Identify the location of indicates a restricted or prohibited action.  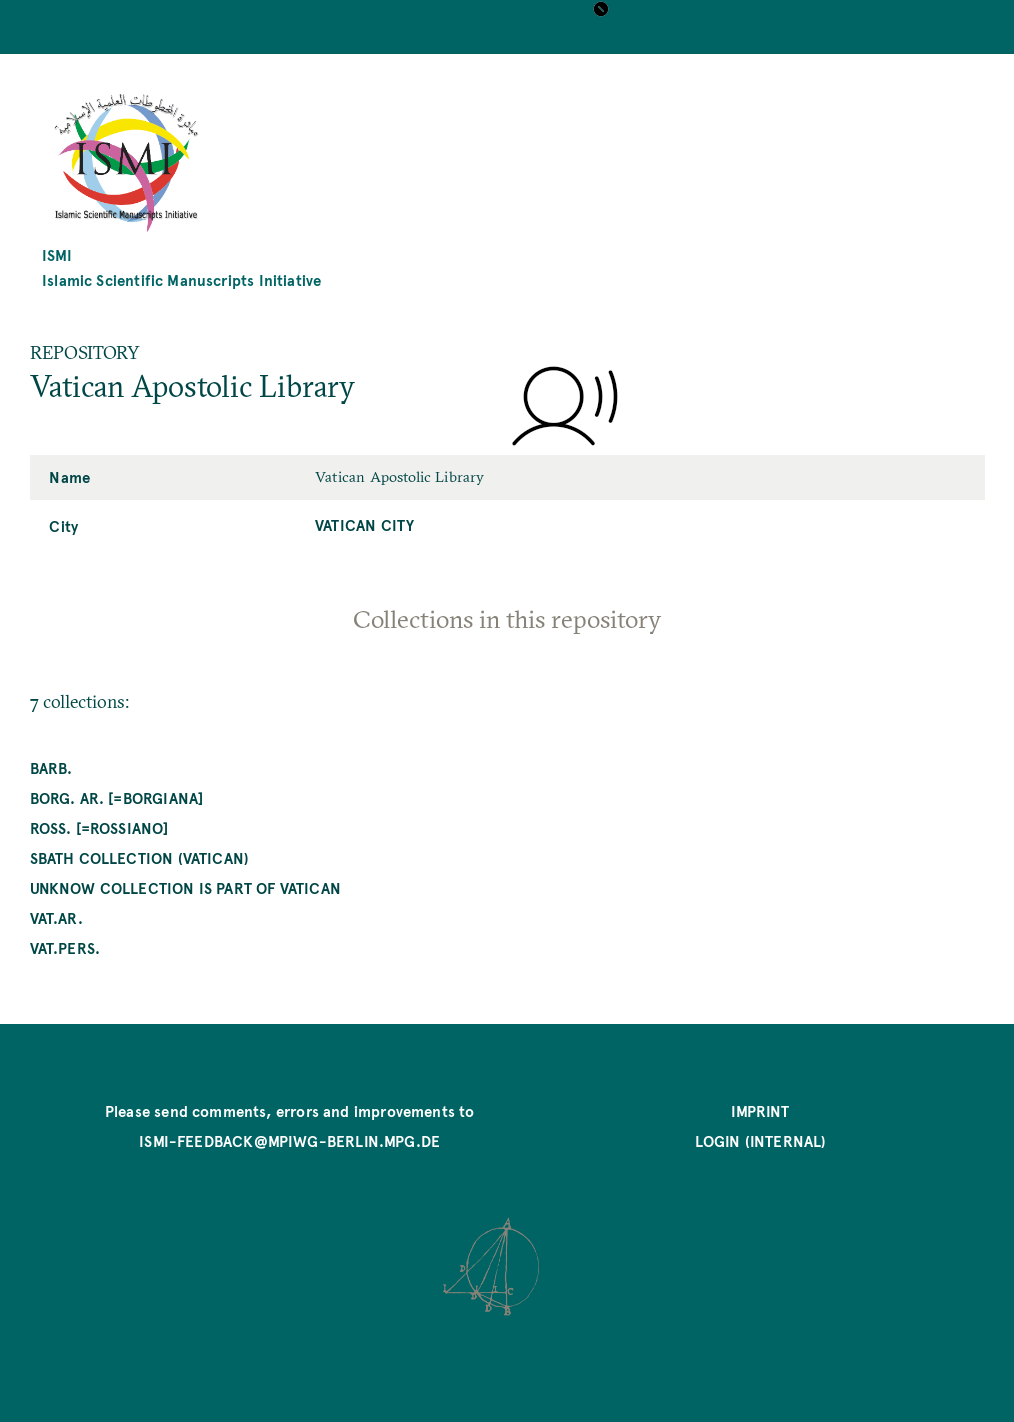
(601, 9).